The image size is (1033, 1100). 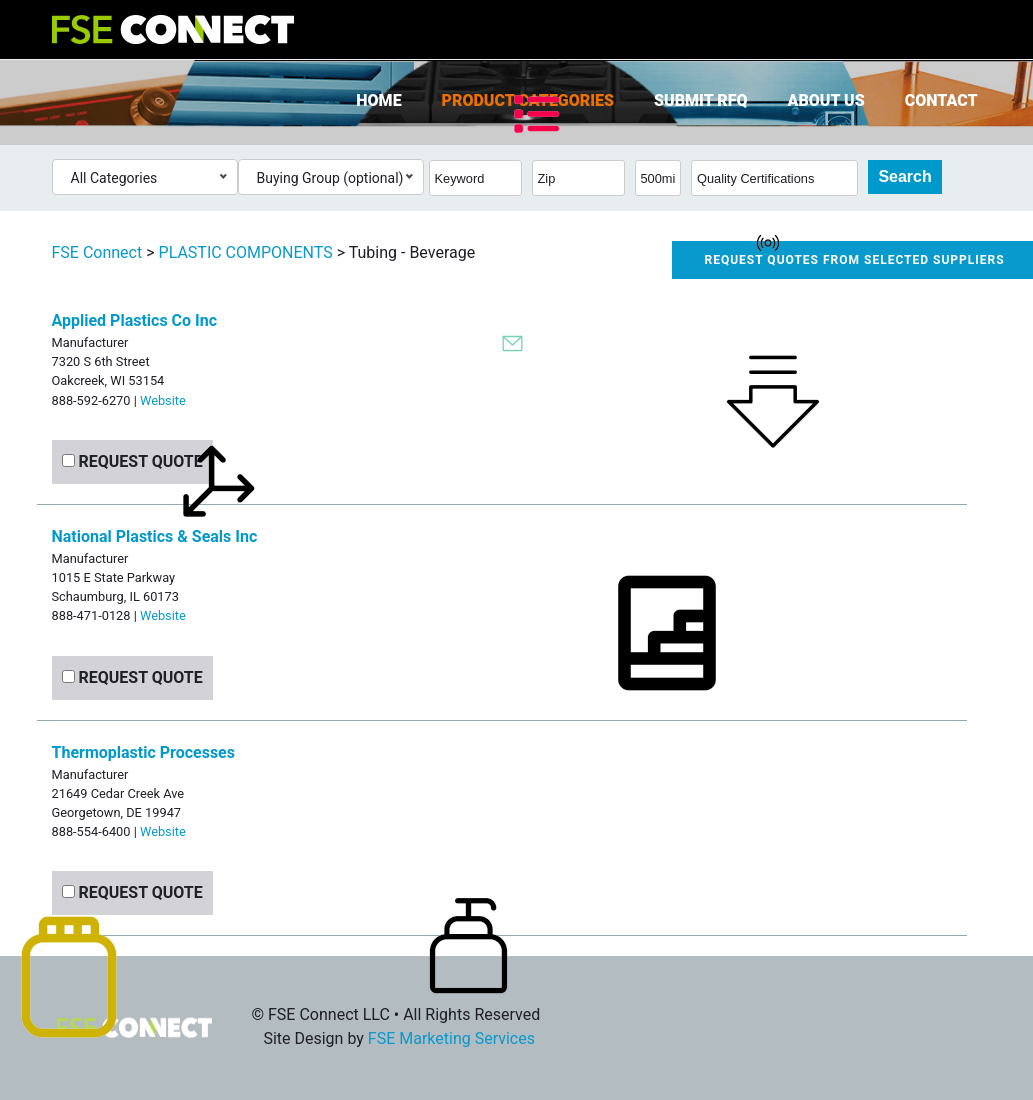 I want to click on start a live broadcast or stream, so click(x=768, y=243).